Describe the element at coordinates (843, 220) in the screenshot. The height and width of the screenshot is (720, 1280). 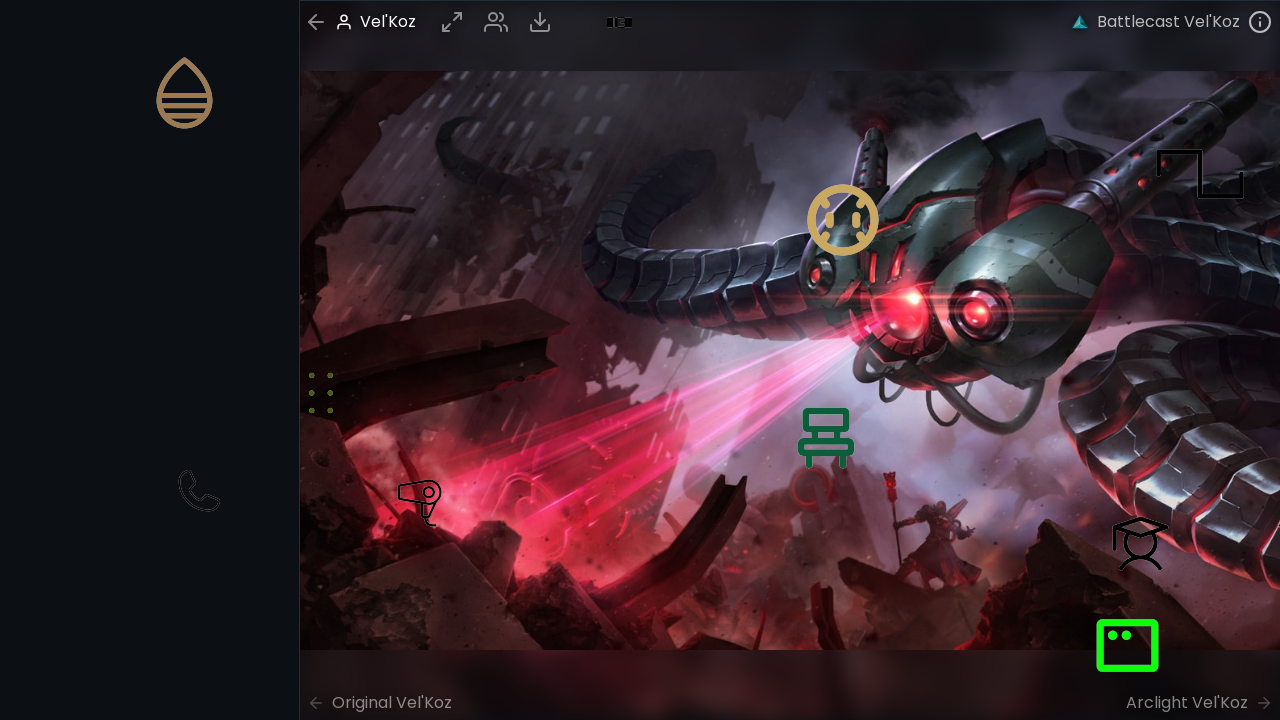
I see `view baseball scores or stats` at that location.